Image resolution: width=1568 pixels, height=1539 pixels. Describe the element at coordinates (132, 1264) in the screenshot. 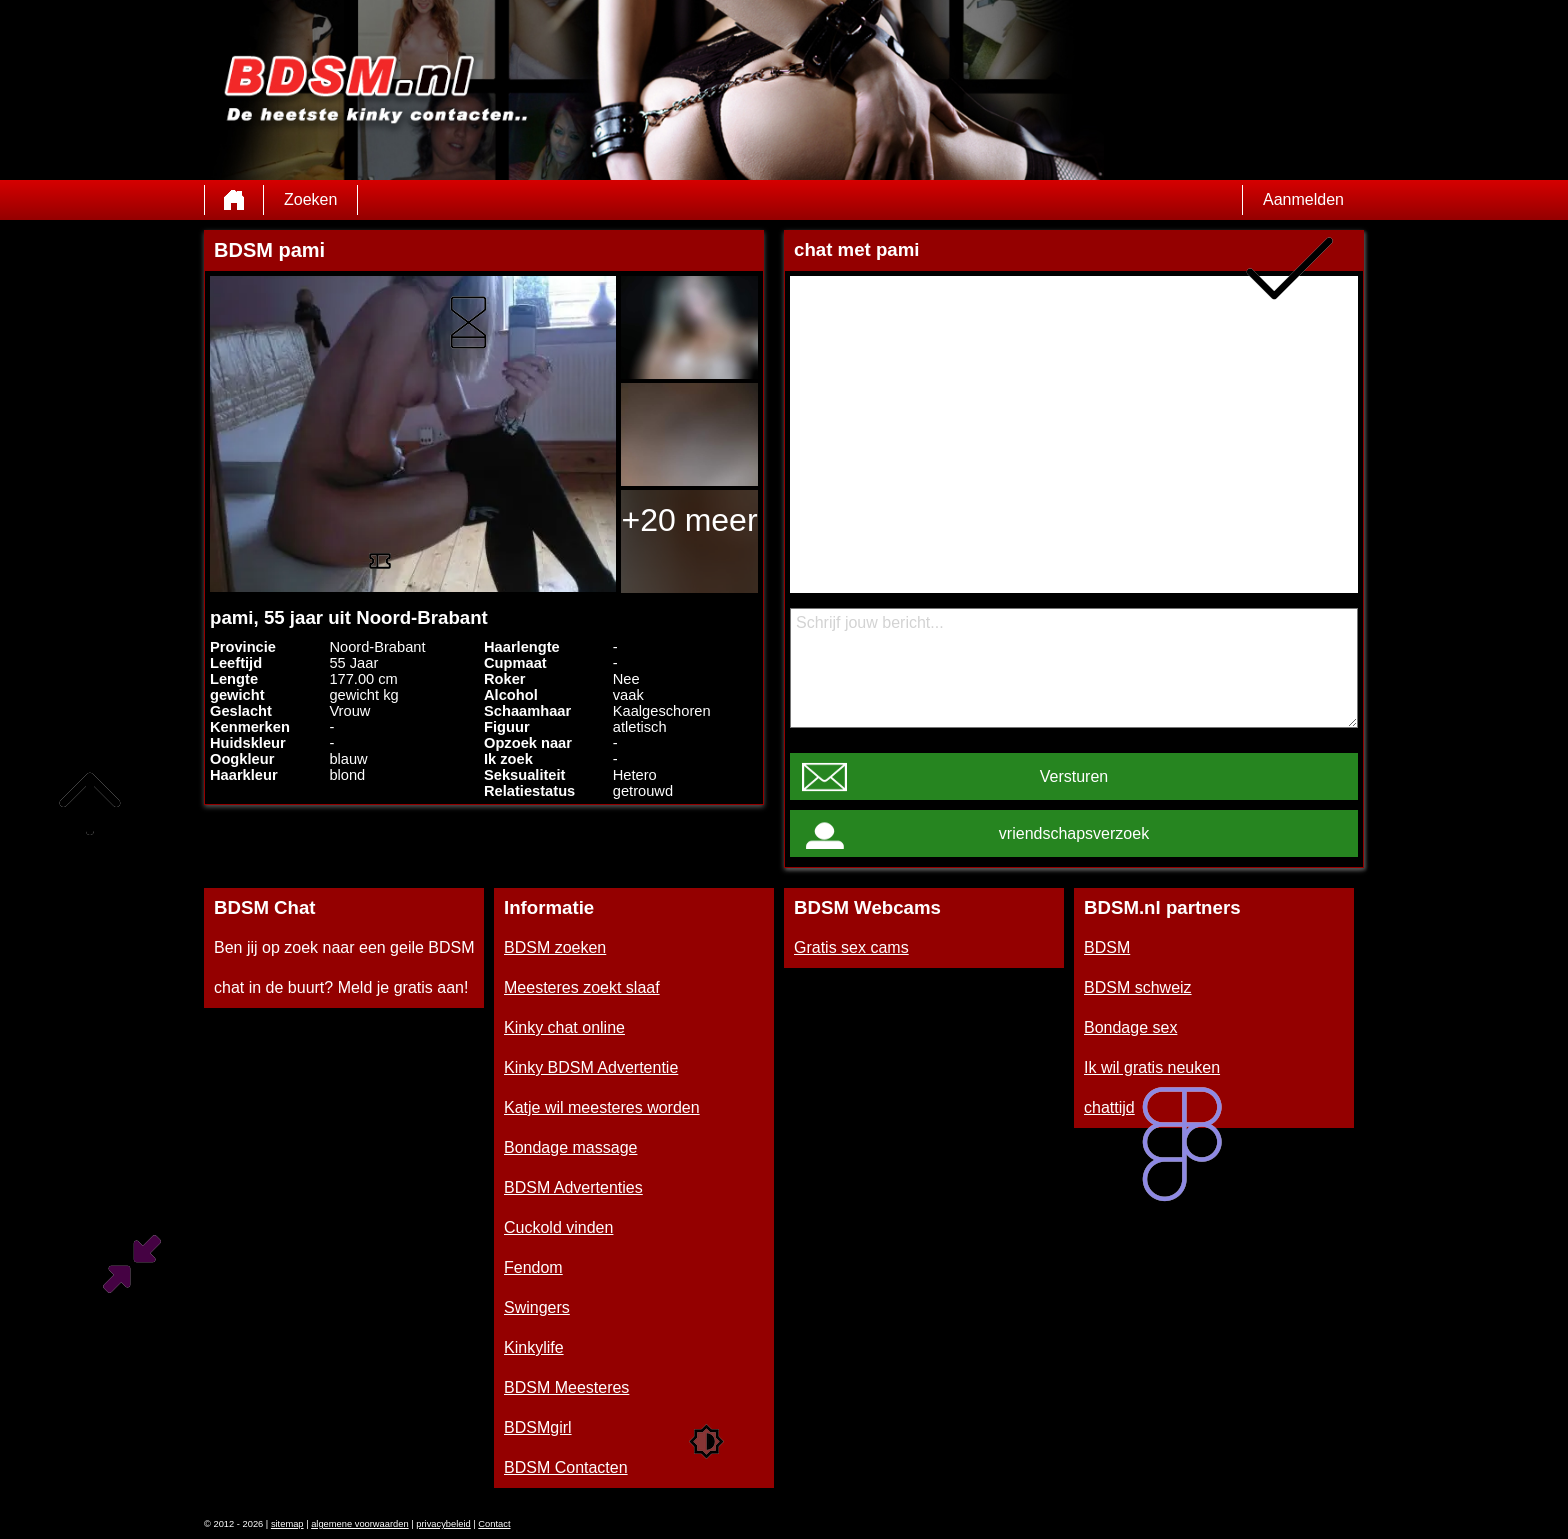

I see `exit fullscreen mode` at that location.